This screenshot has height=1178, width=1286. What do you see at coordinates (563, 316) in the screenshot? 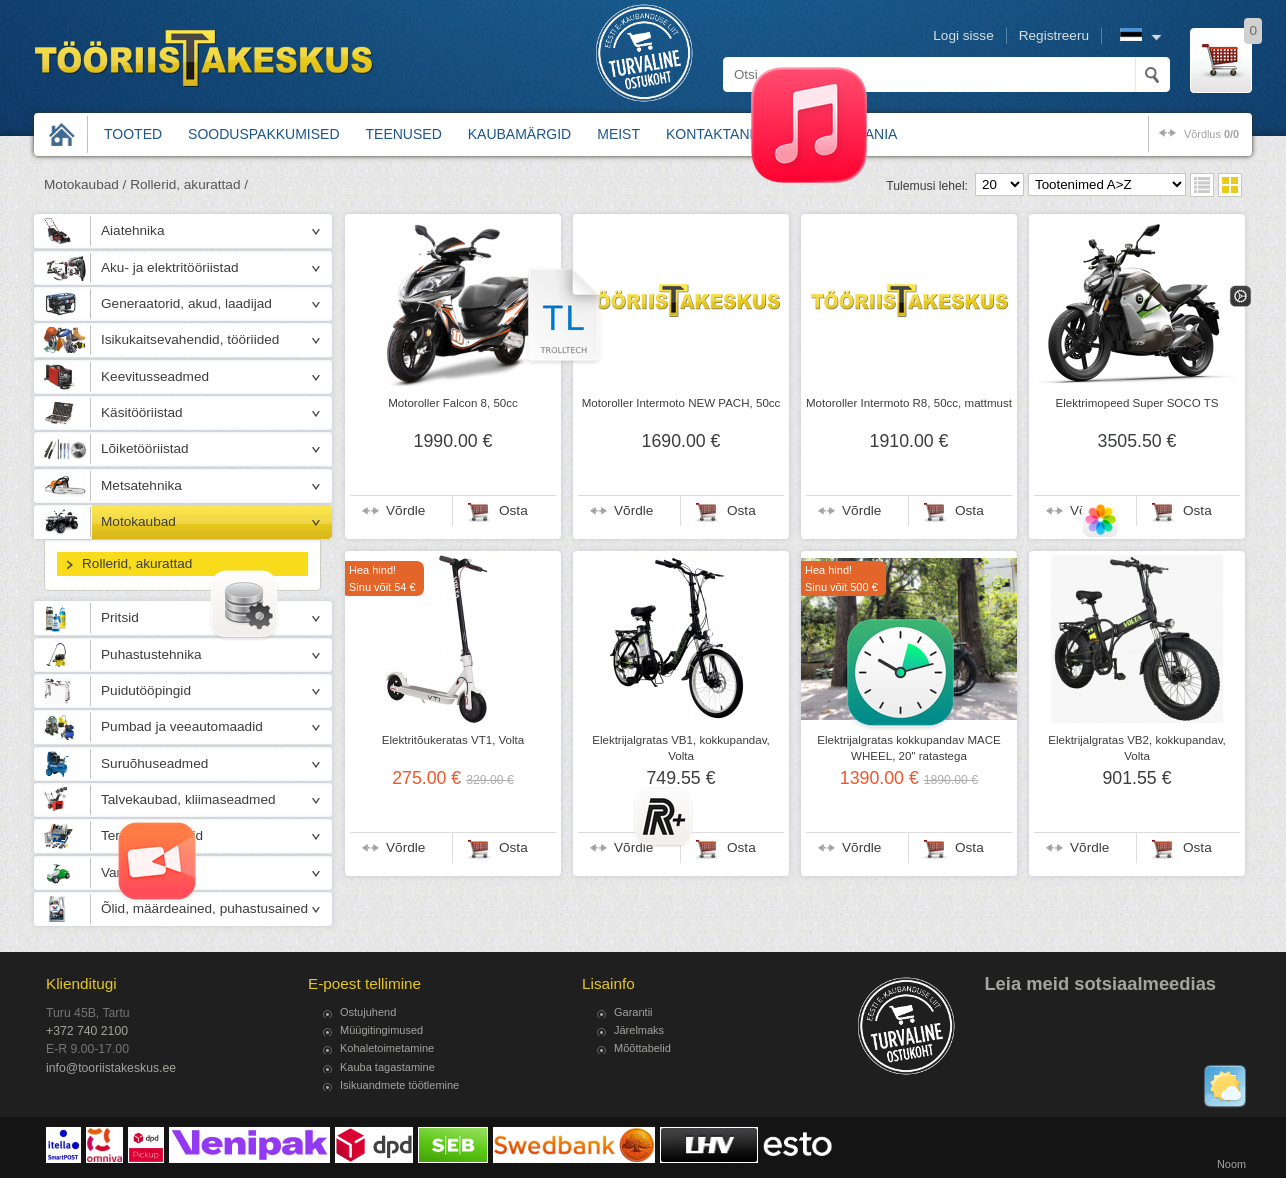
I see `a Qt Linguist translation file` at bounding box center [563, 316].